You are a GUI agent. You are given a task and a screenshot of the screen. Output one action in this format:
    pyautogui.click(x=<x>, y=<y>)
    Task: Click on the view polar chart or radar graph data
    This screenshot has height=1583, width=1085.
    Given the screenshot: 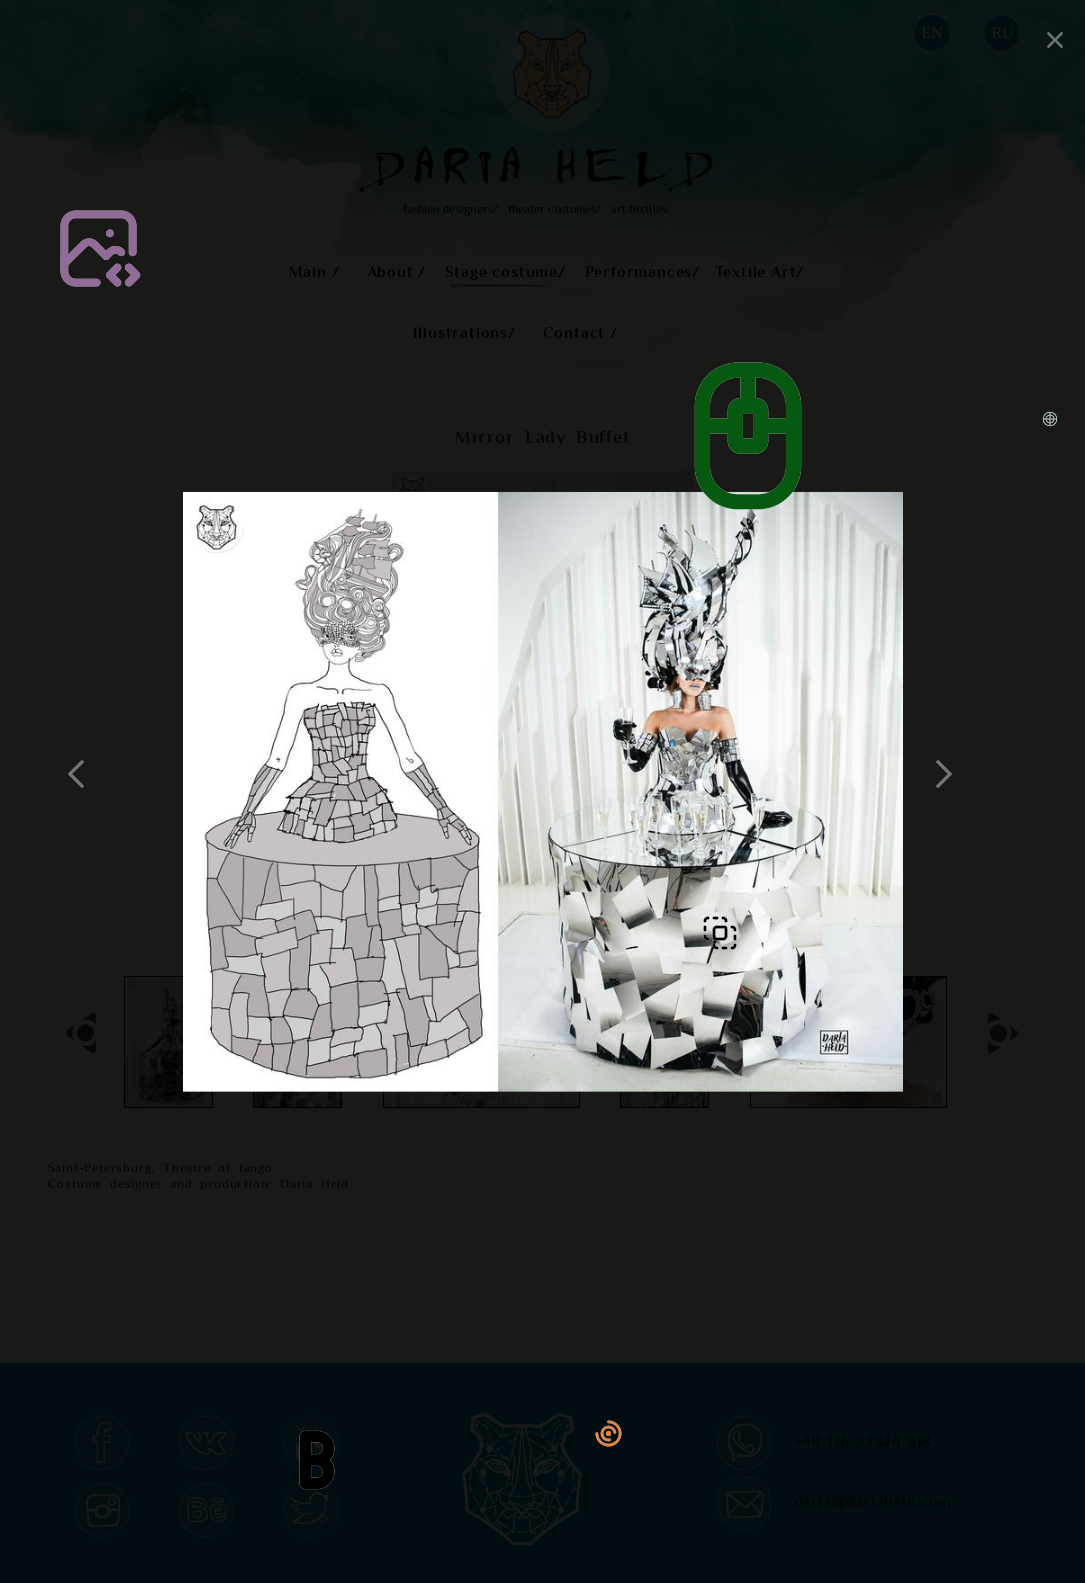 What is the action you would take?
    pyautogui.click(x=1050, y=419)
    